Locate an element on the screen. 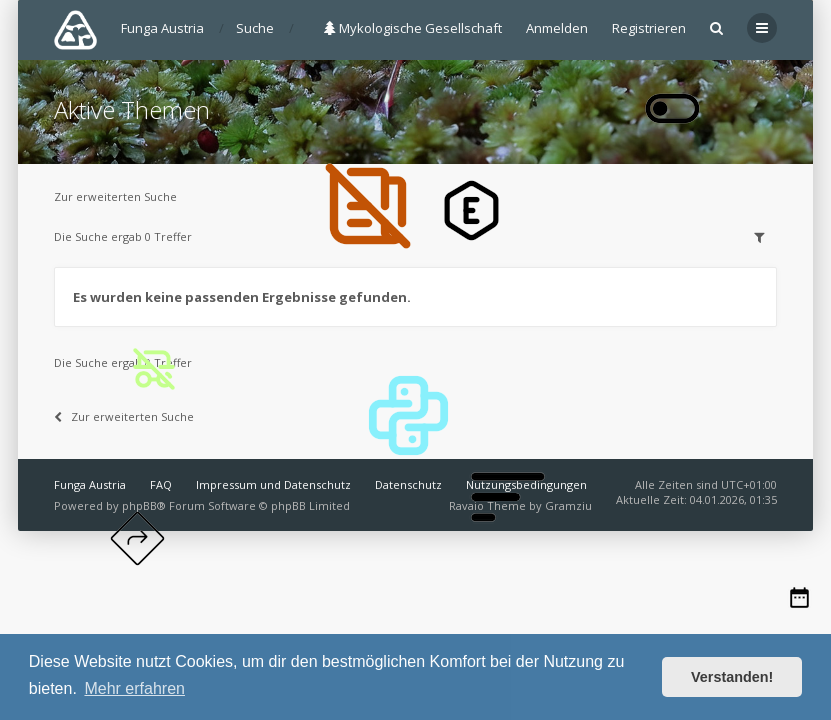 This screenshot has height=720, width=831. indicates a turn or direction change ahead is located at coordinates (137, 538).